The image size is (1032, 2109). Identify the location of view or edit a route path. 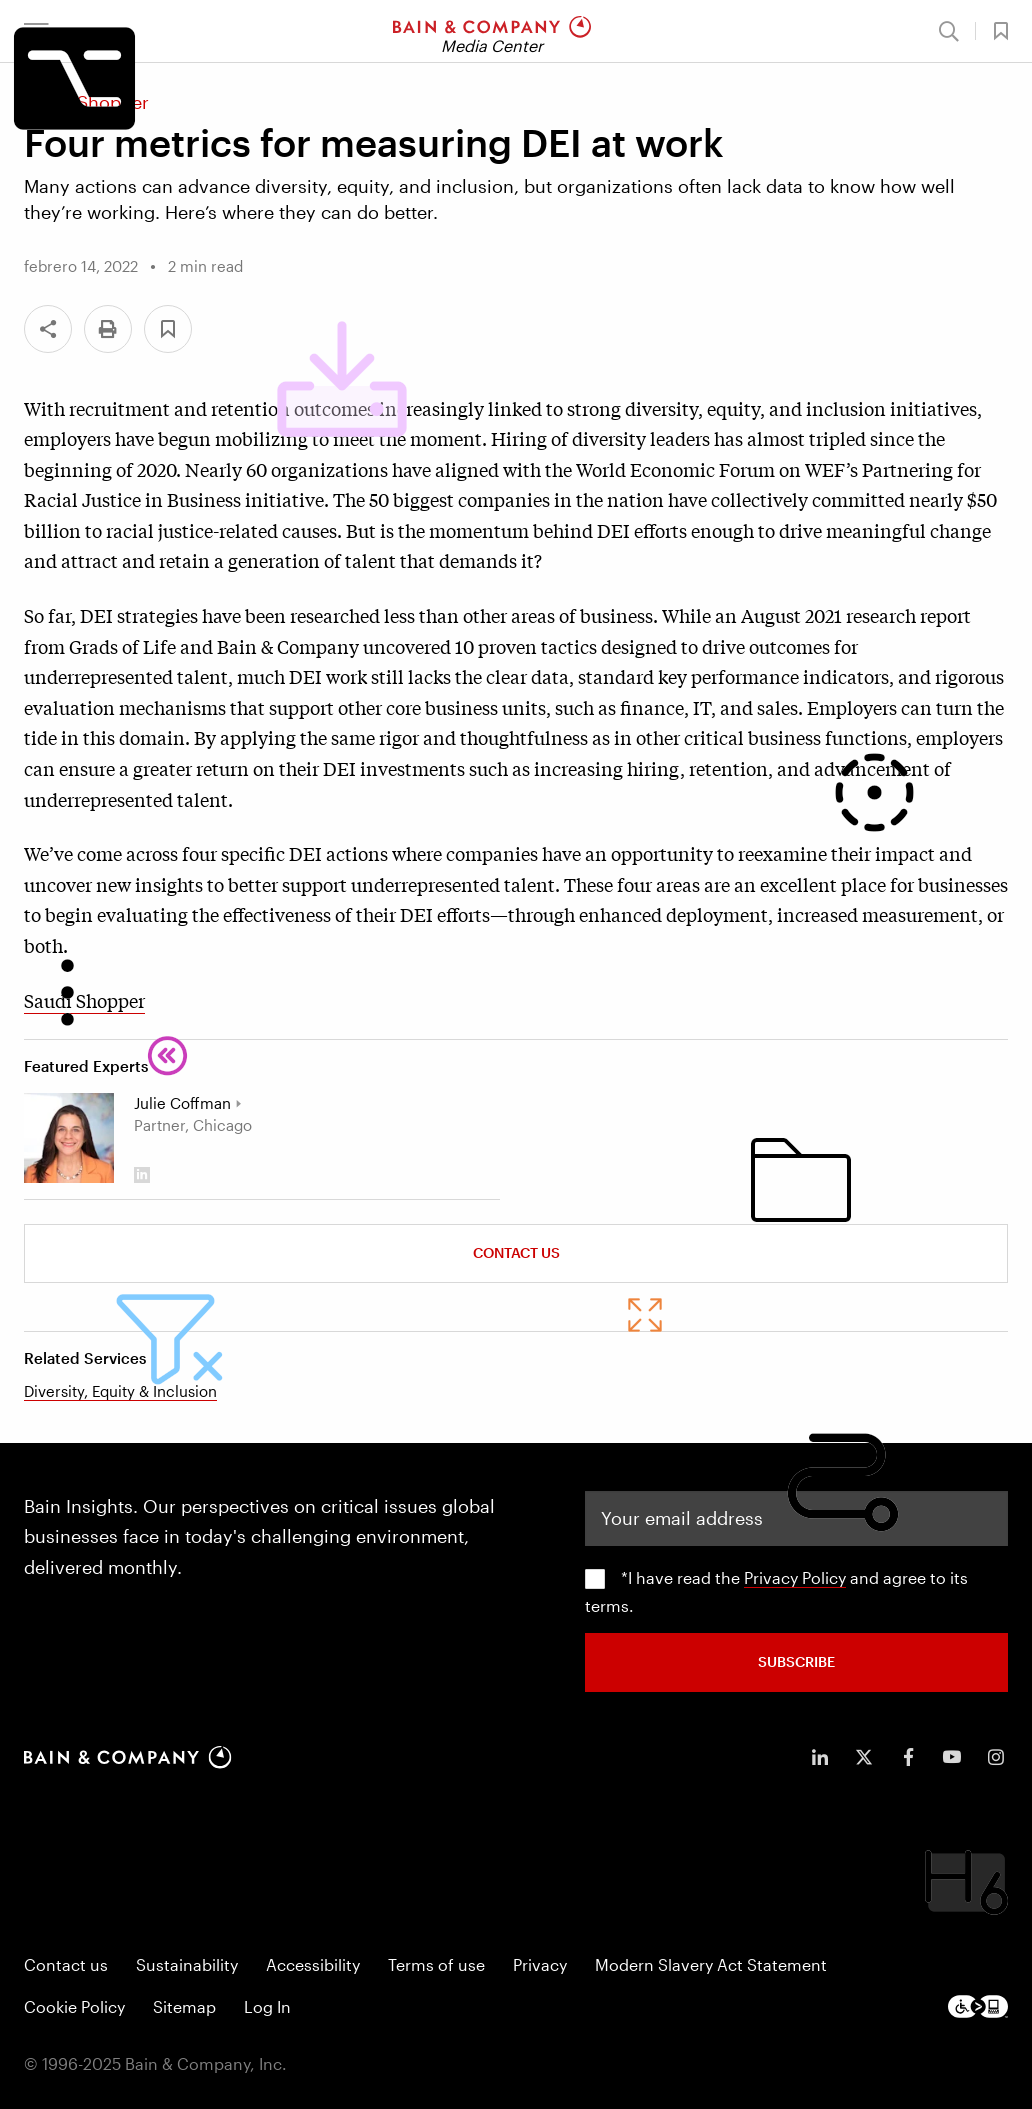
(843, 1476).